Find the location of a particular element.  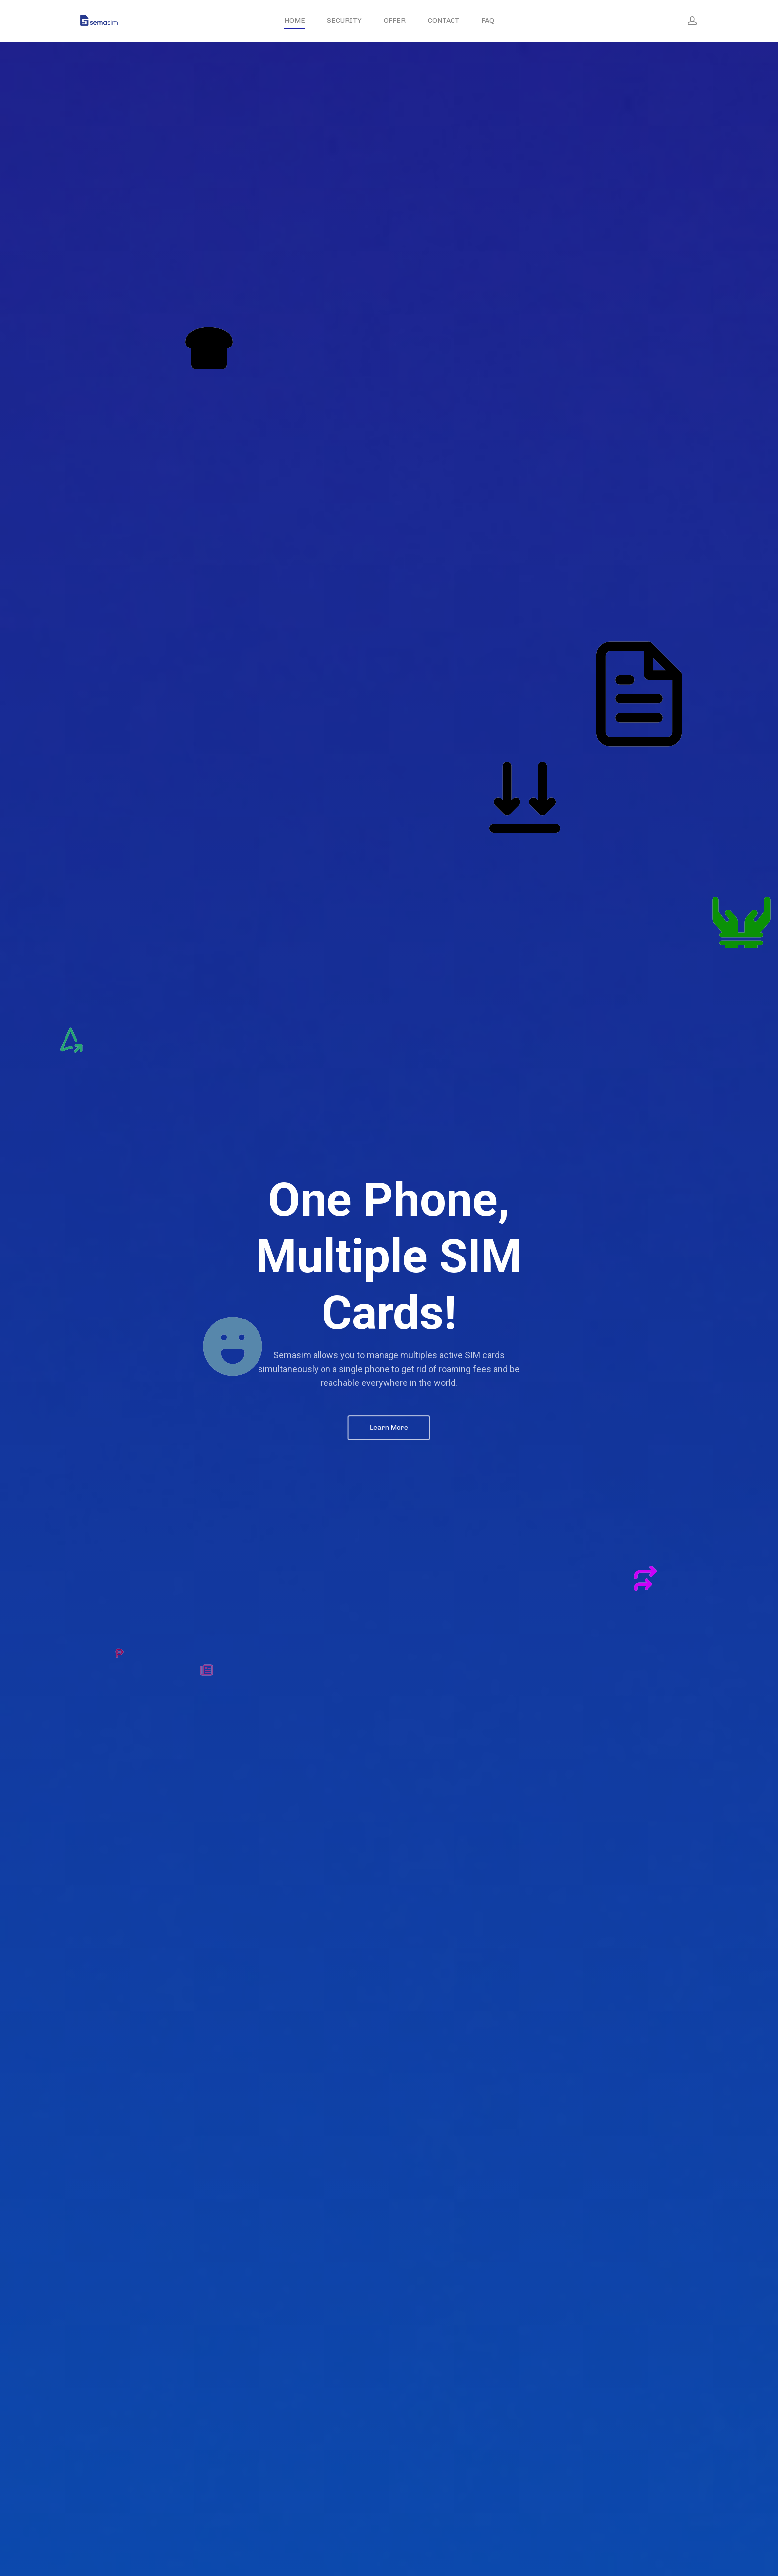

view document contents is located at coordinates (639, 694).